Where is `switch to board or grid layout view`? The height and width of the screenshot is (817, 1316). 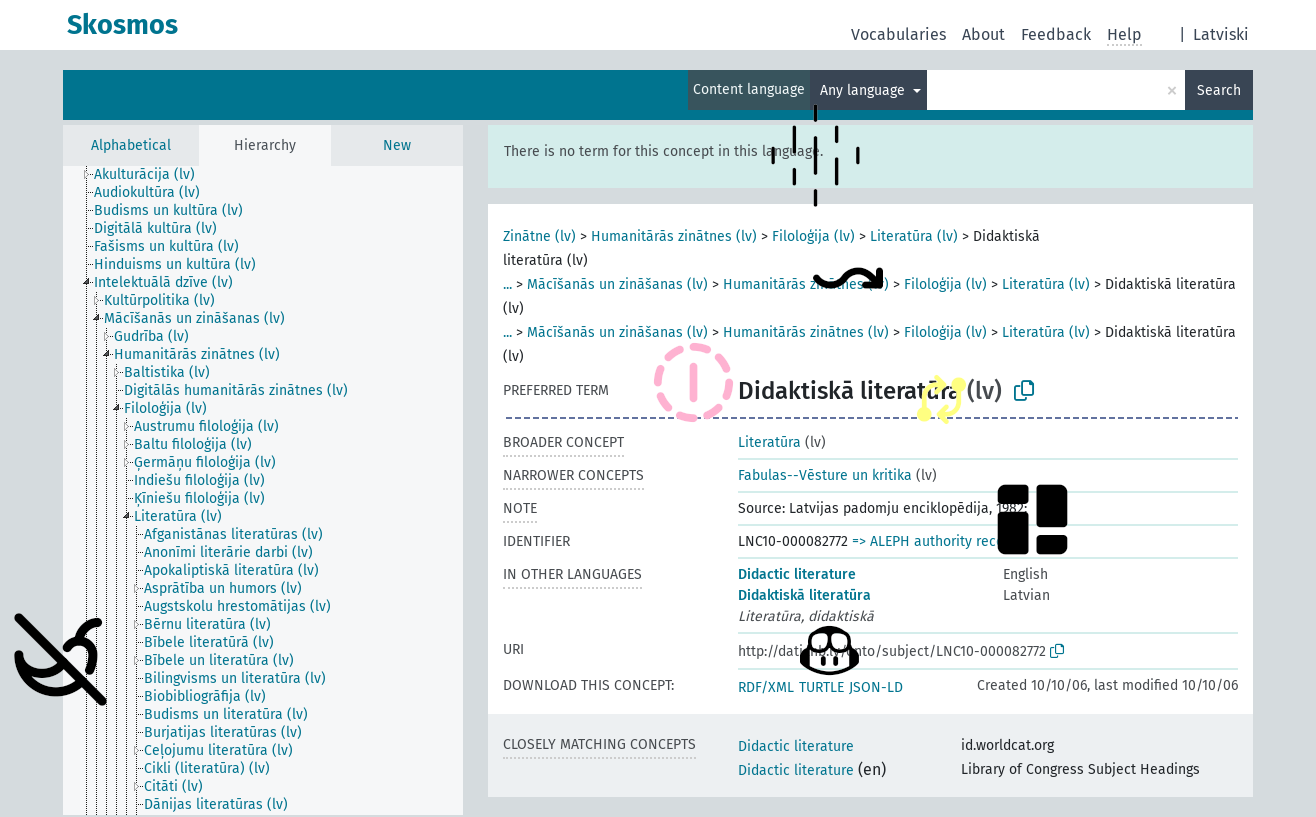
switch to board or grid layout view is located at coordinates (1032, 519).